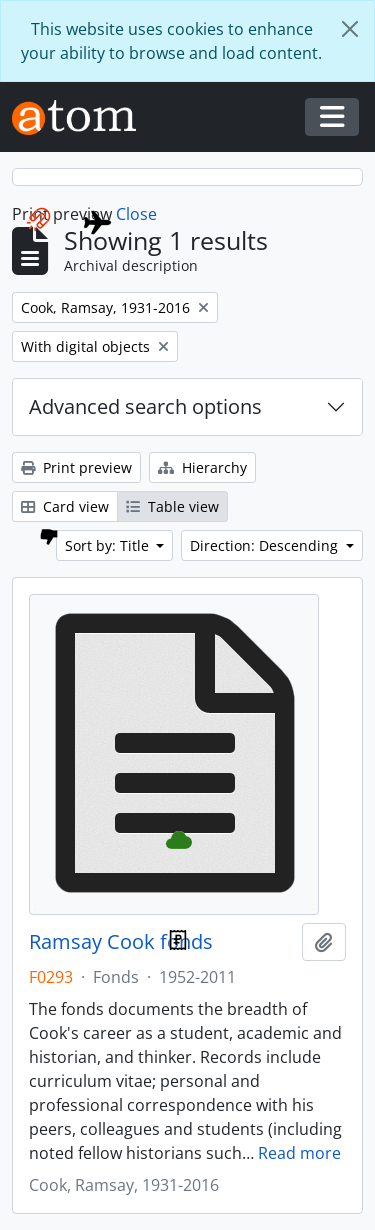 This screenshot has height=1230, width=375. What do you see at coordinates (38, 219) in the screenshot?
I see `attract or pull related items together` at bounding box center [38, 219].